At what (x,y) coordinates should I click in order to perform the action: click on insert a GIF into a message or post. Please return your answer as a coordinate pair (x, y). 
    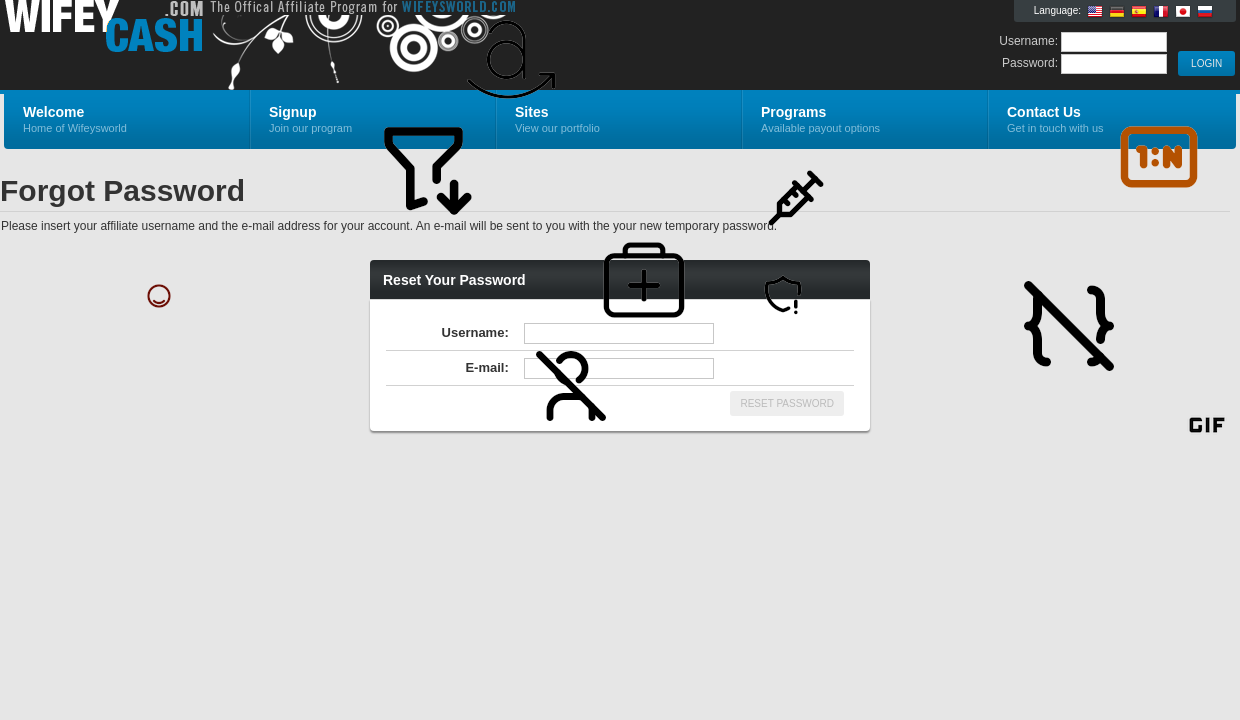
    Looking at the image, I should click on (1207, 425).